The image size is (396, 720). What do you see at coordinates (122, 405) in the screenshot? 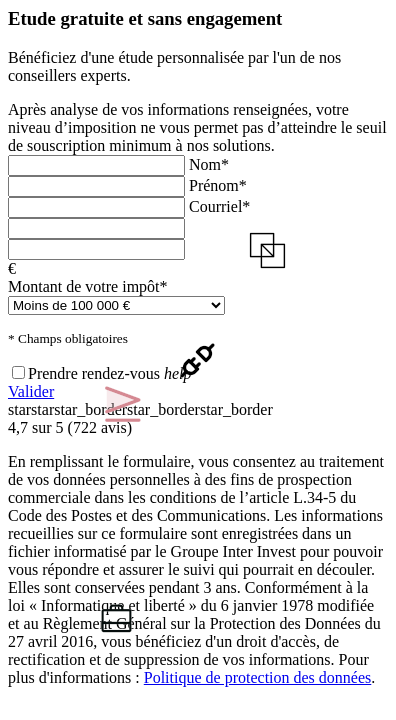
I see `apply a "greater than or equal to" filter condition` at bounding box center [122, 405].